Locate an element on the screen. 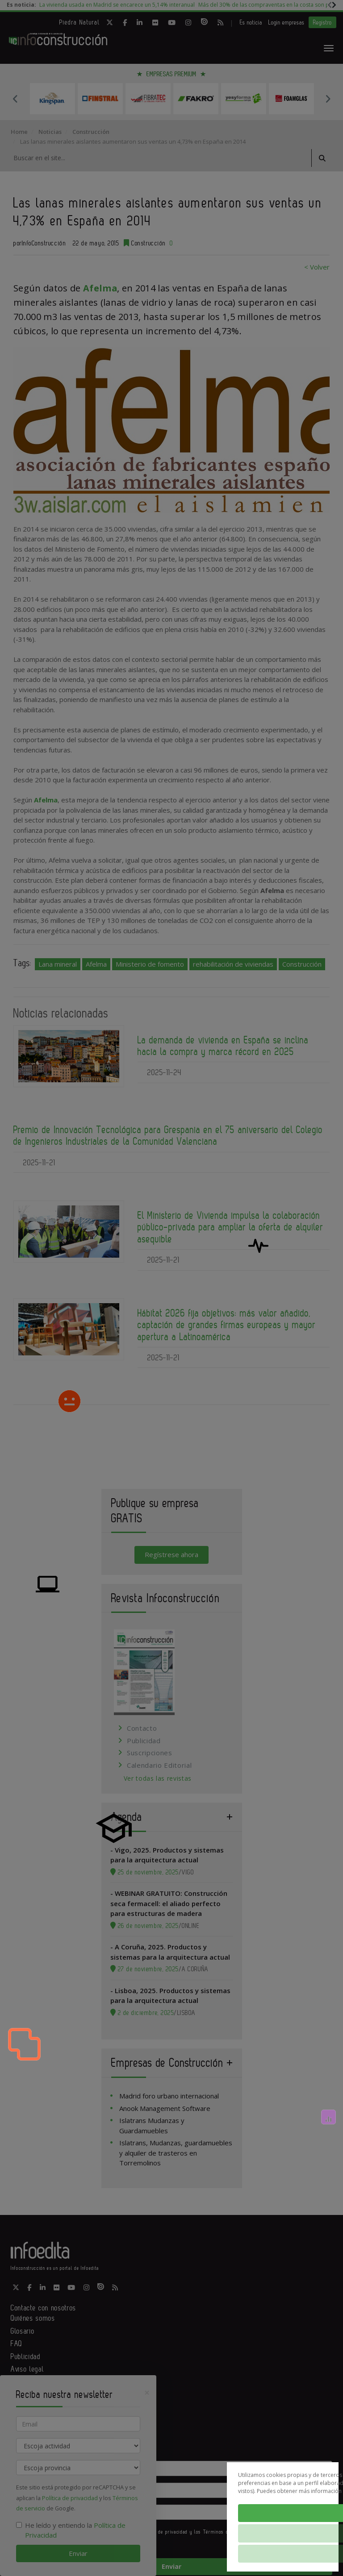 The width and height of the screenshot is (343, 2576). access education or school-related features is located at coordinates (113, 1828).